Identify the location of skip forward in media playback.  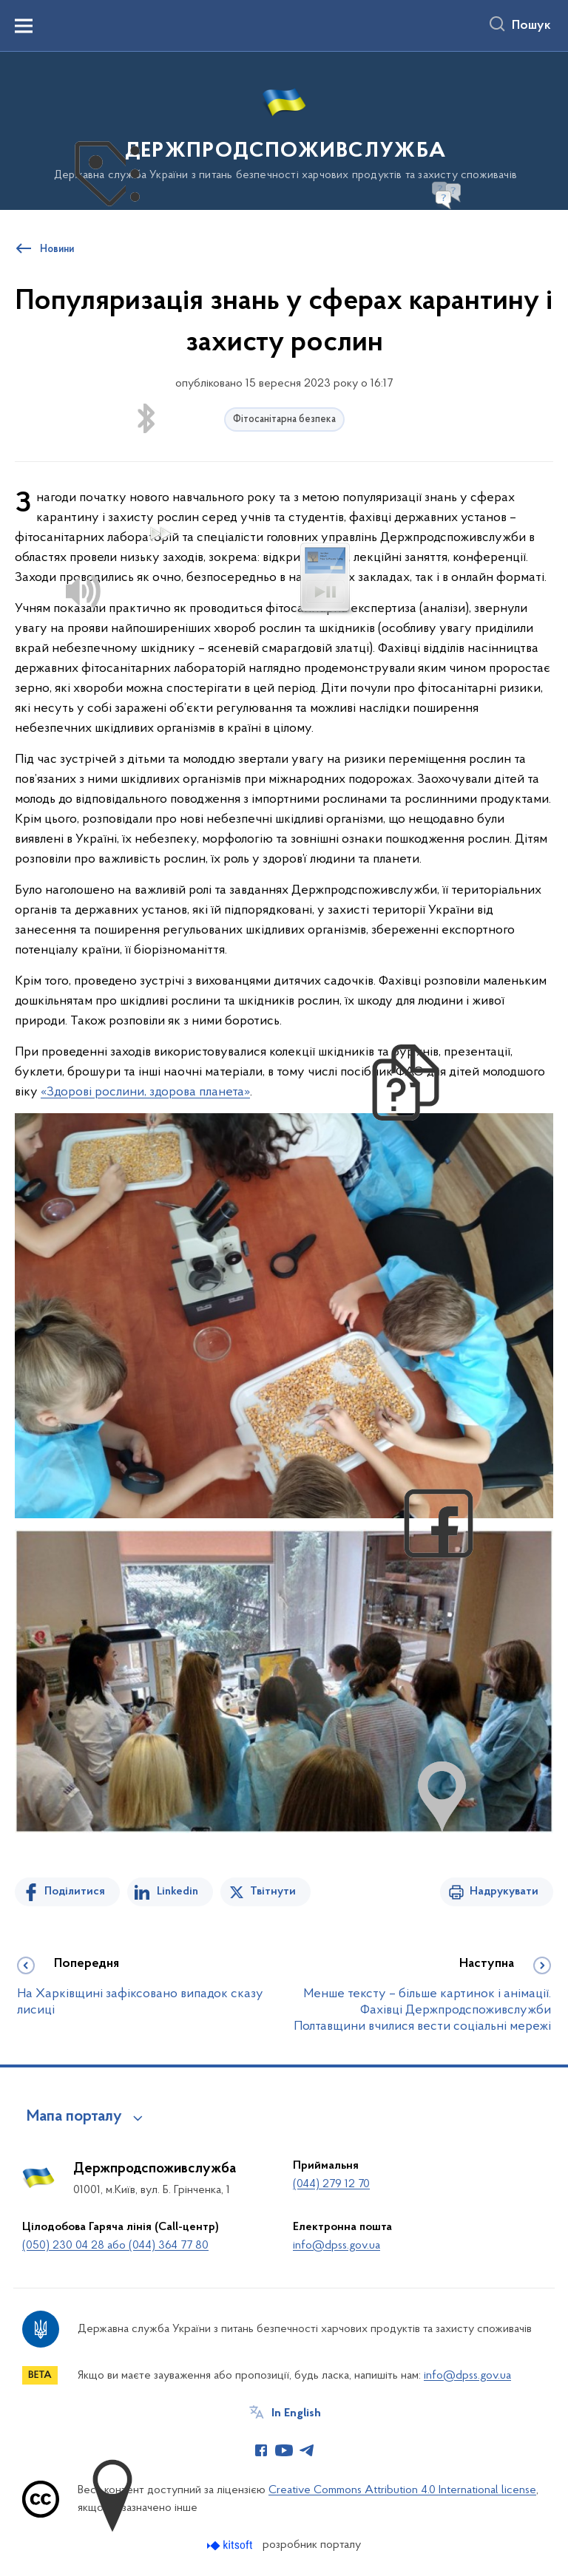
(160, 534).